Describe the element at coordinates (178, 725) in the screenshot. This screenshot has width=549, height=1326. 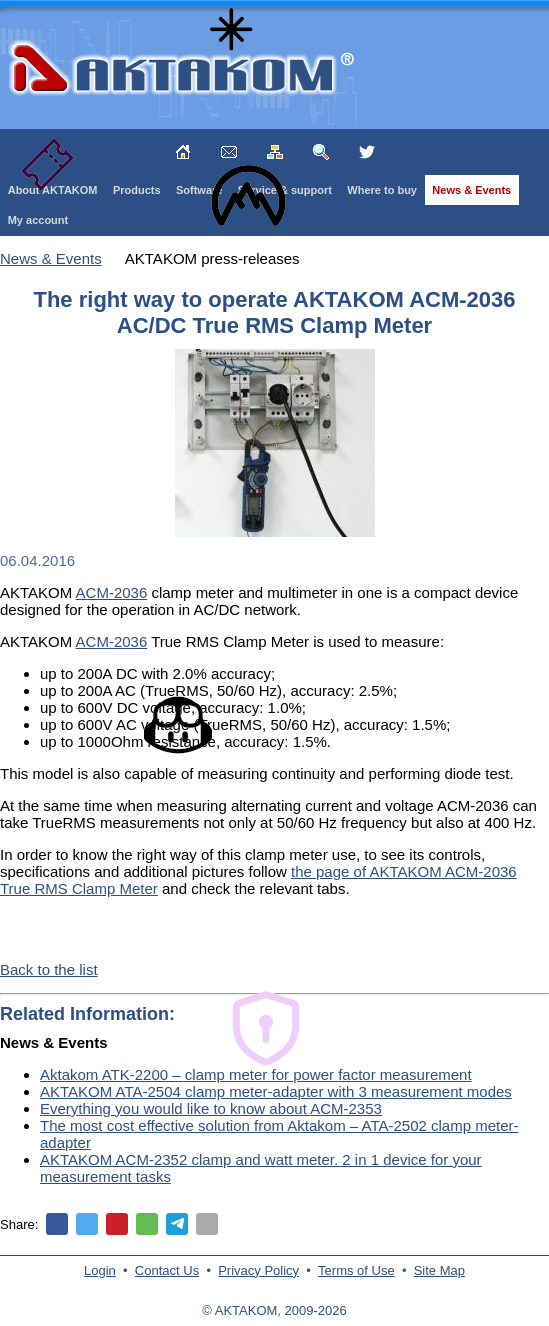
I see `access github copilot AI assistant` at that location.